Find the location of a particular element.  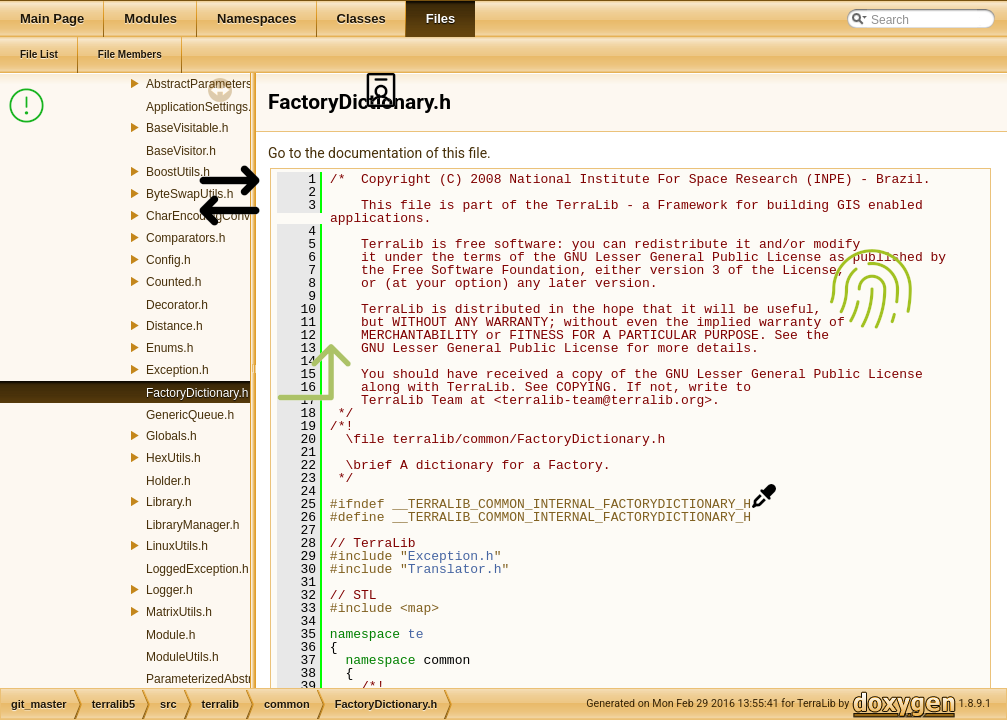

view user profile or identity information is located at coordinates (381, 90).